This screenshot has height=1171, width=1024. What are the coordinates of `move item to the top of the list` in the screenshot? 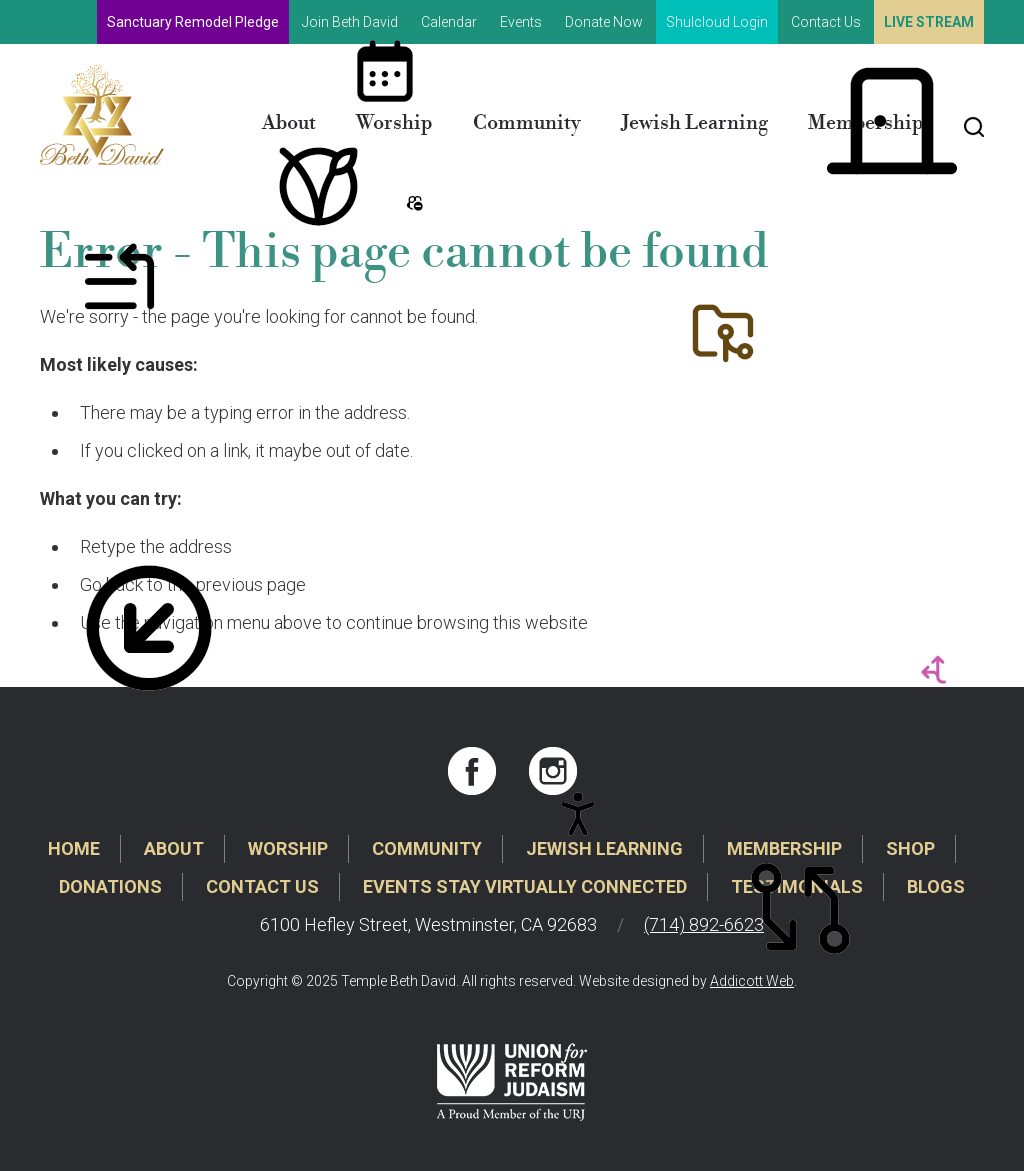 It's located at (119, 281).